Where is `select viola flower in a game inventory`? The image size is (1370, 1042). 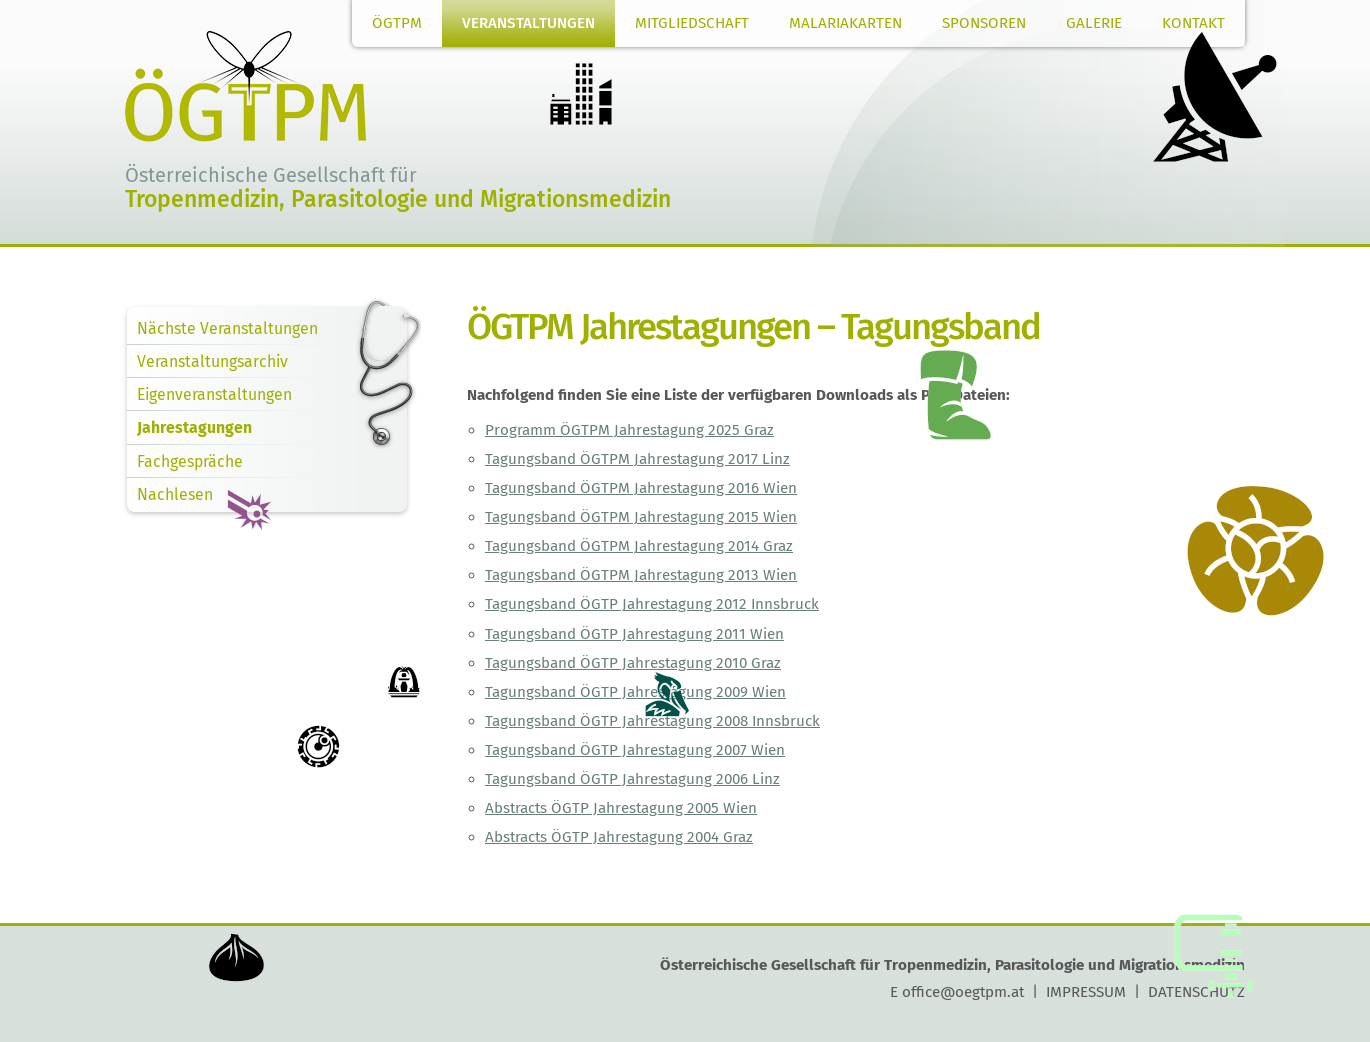 select viola flower in a game inventory is located at coordinates (1255, 549).